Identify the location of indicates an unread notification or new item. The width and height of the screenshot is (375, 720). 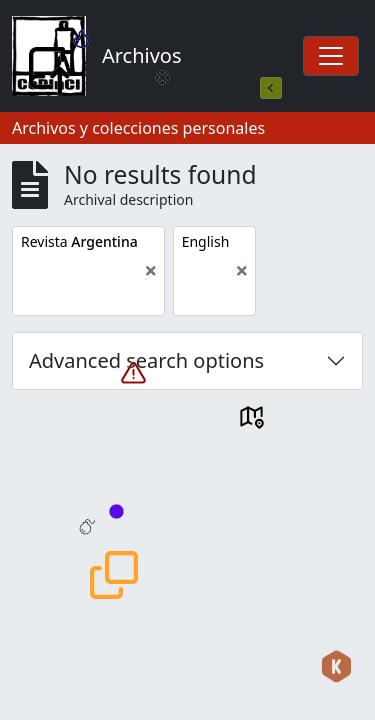
(116, 511).